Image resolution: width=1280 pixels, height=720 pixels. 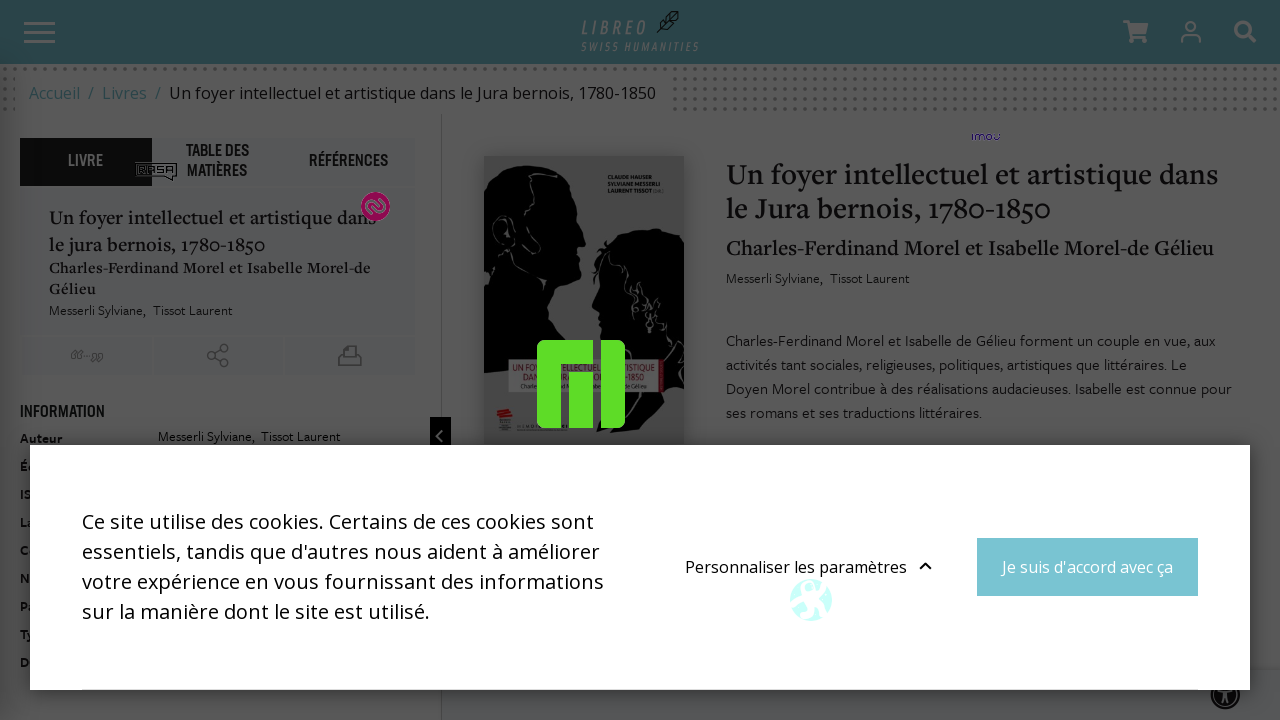 I want to click on open authy authenticator app, so click(x=375, y=206).